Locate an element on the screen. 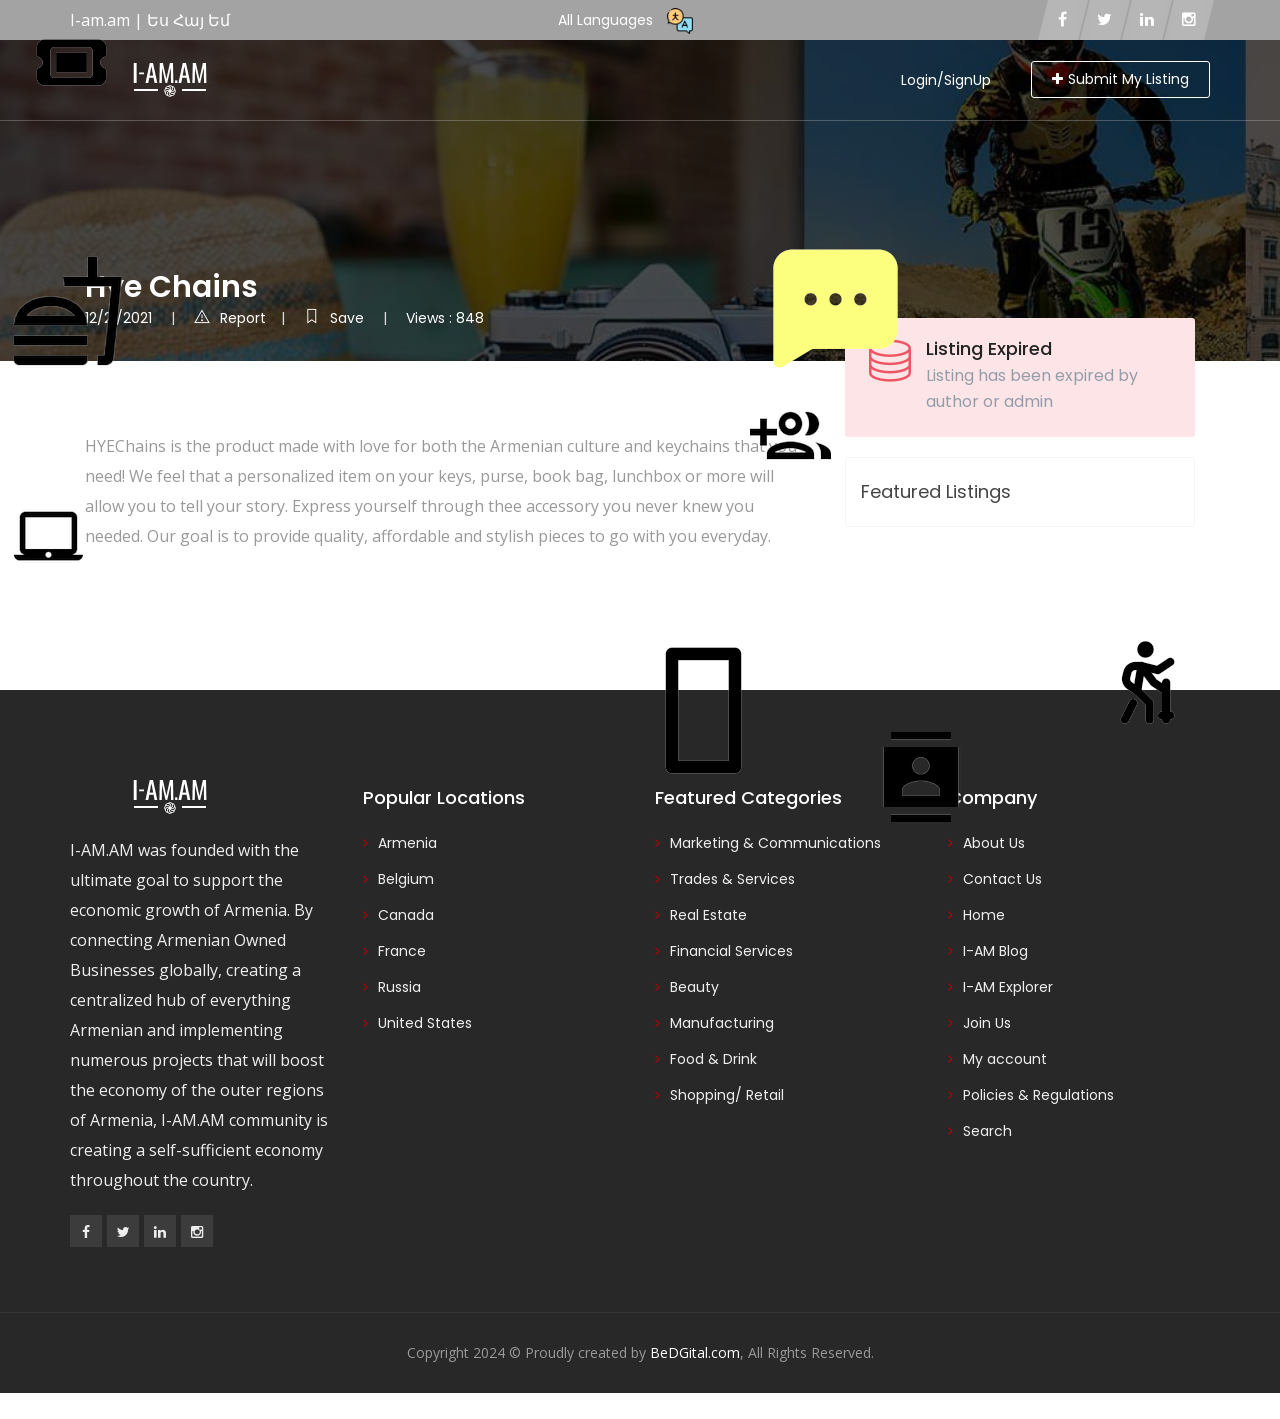 The height and width of the screenshot is (1419, 1280). access mac or laptop-specific settings is located at coordinates (48, 537).